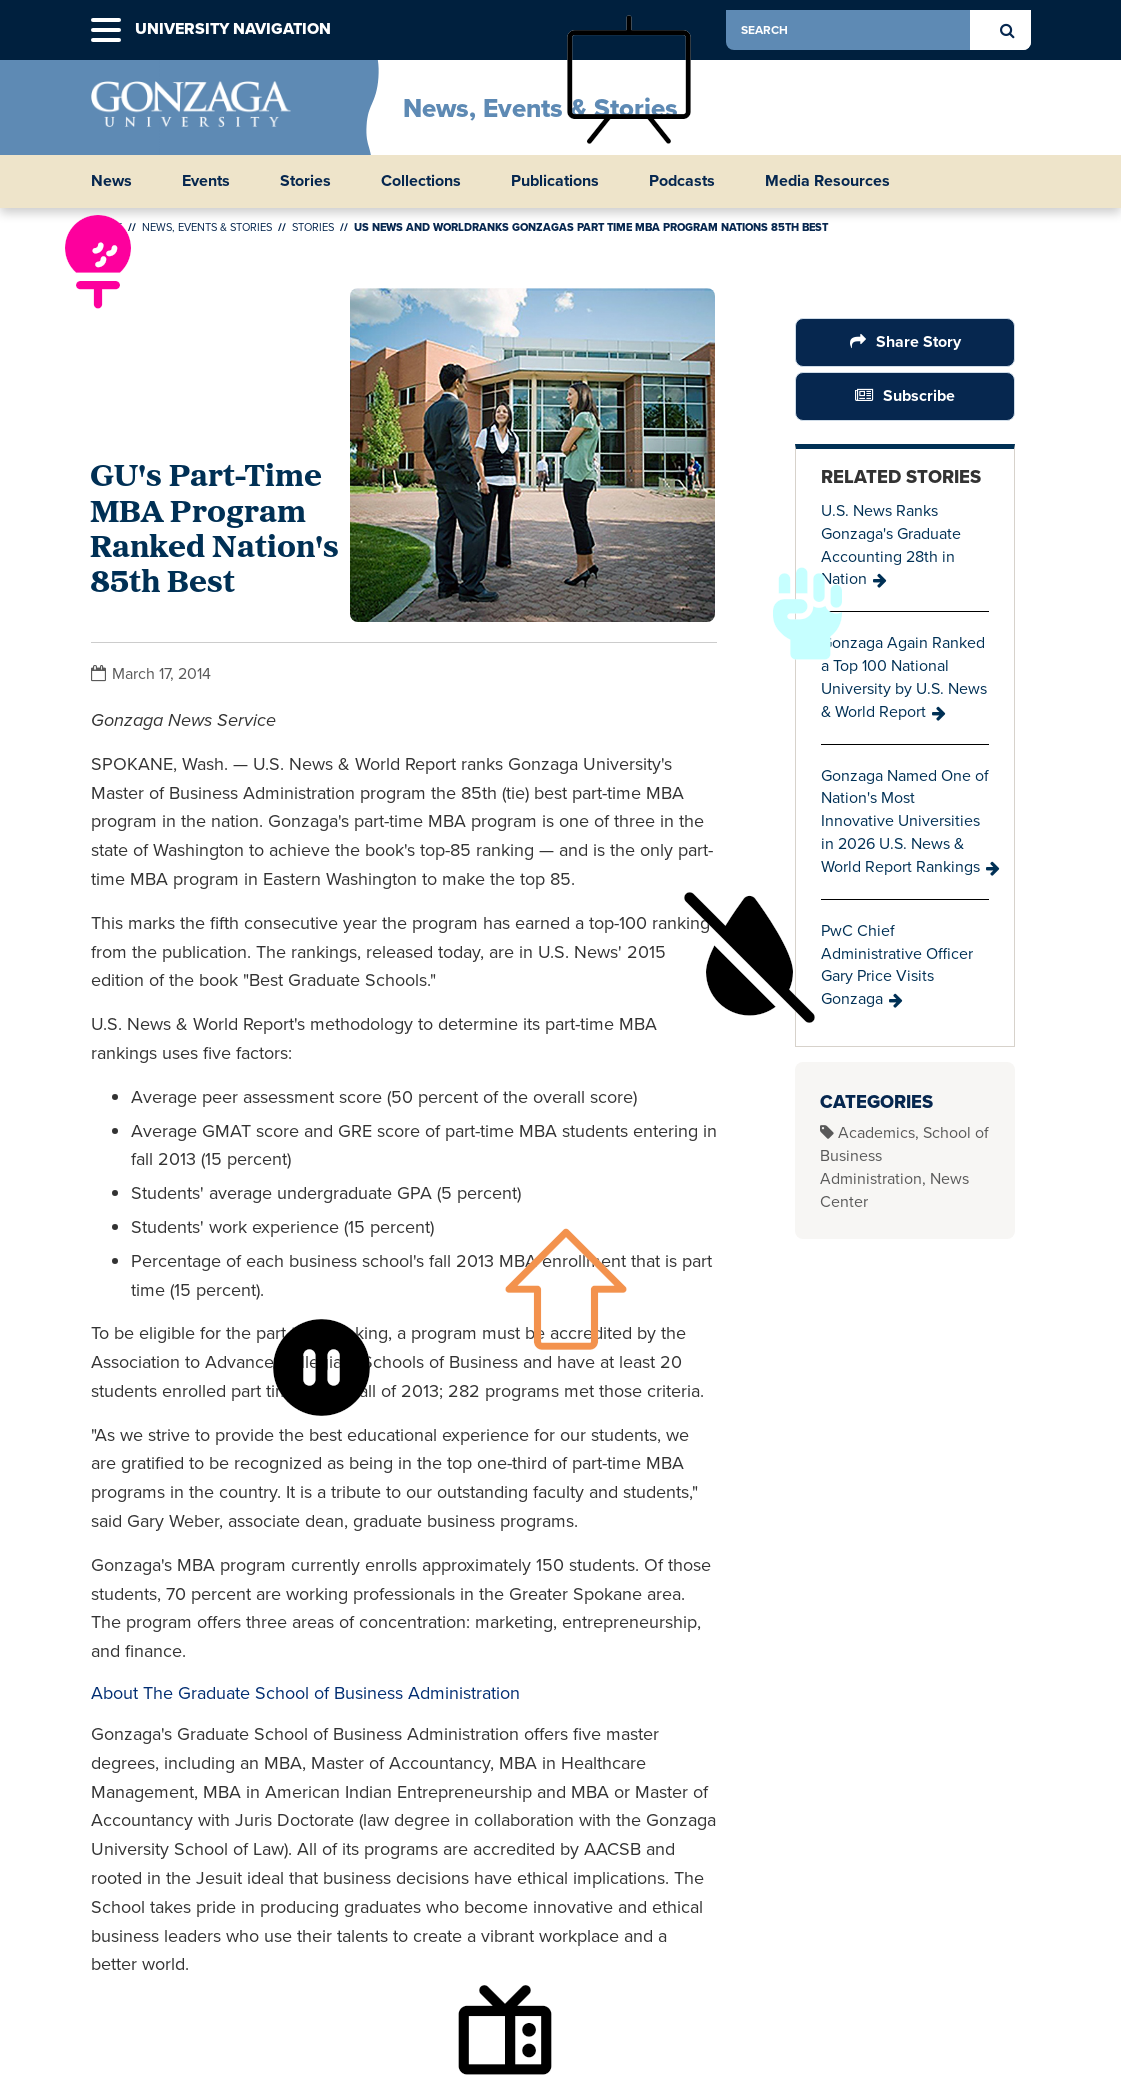  Describe the element at coordinates (629, 82) in the screenshot. I see `start or view a presentation` at that location.